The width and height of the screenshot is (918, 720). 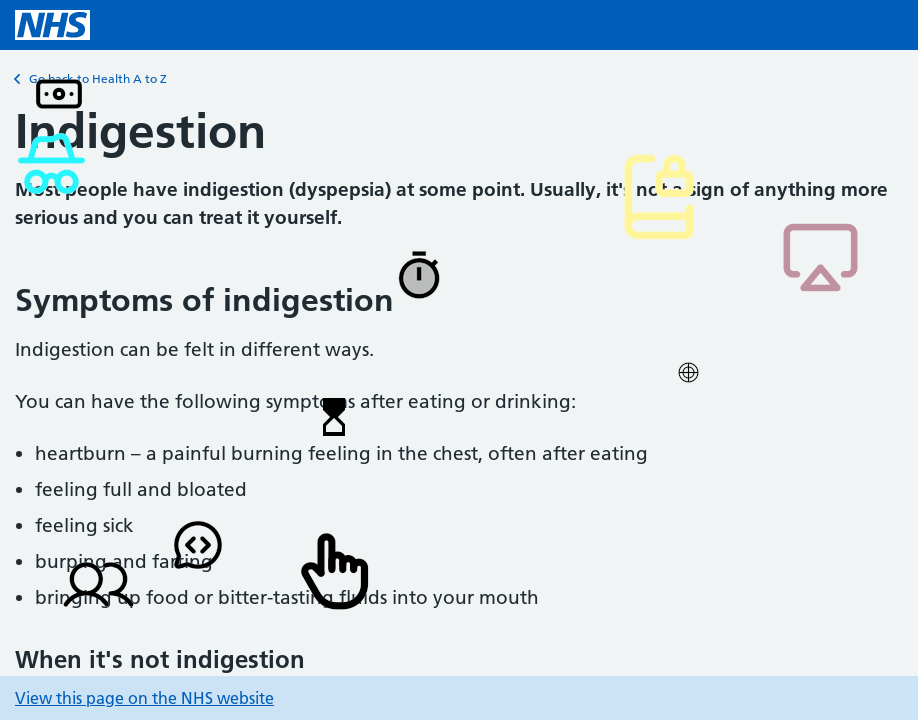 I want to click on view payment or cash options, so click(x=59, y=94).